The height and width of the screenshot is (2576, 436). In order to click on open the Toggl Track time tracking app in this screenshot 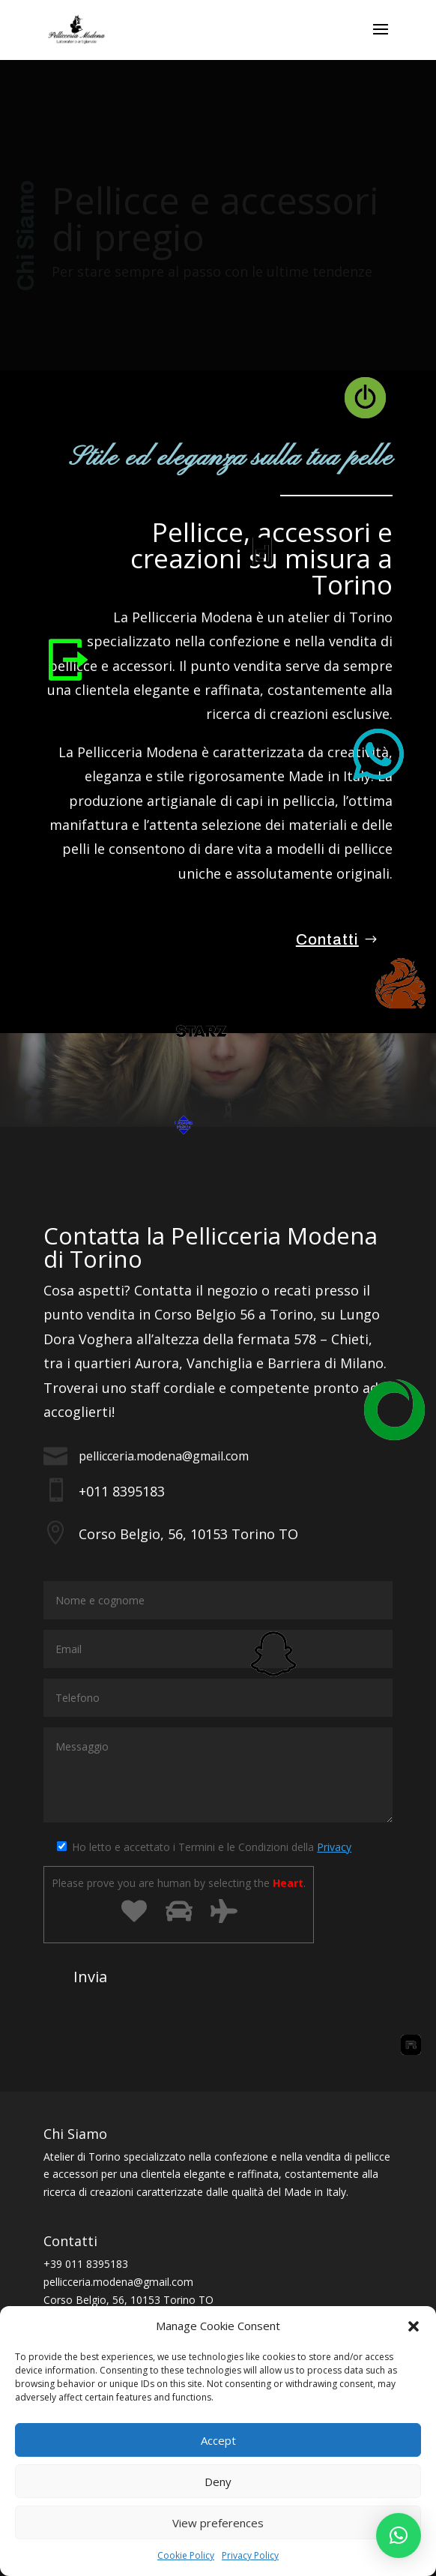, I will do `click(365, 397)`.